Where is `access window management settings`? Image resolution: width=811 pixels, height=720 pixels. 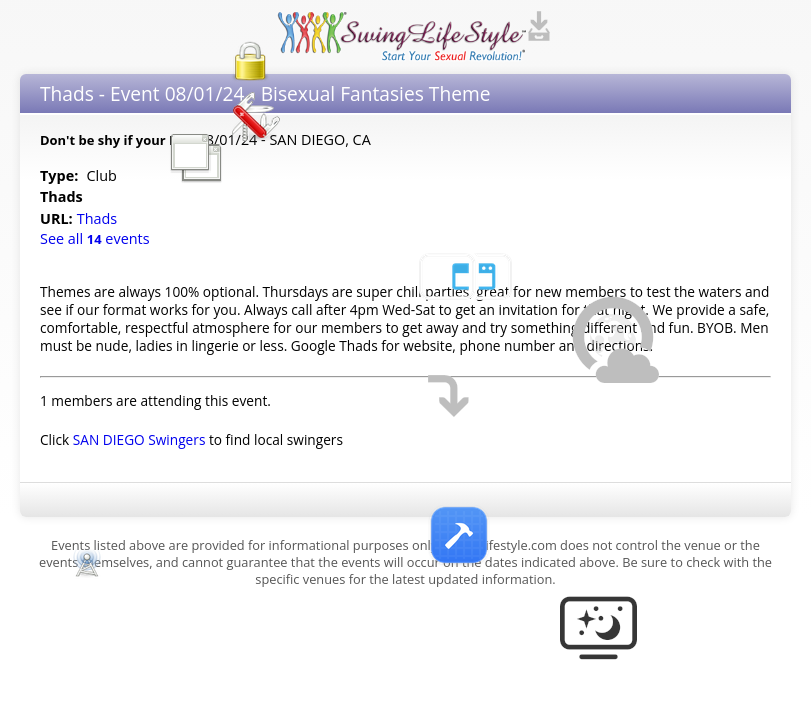
access window management settings is located at coordinates (196, 158).